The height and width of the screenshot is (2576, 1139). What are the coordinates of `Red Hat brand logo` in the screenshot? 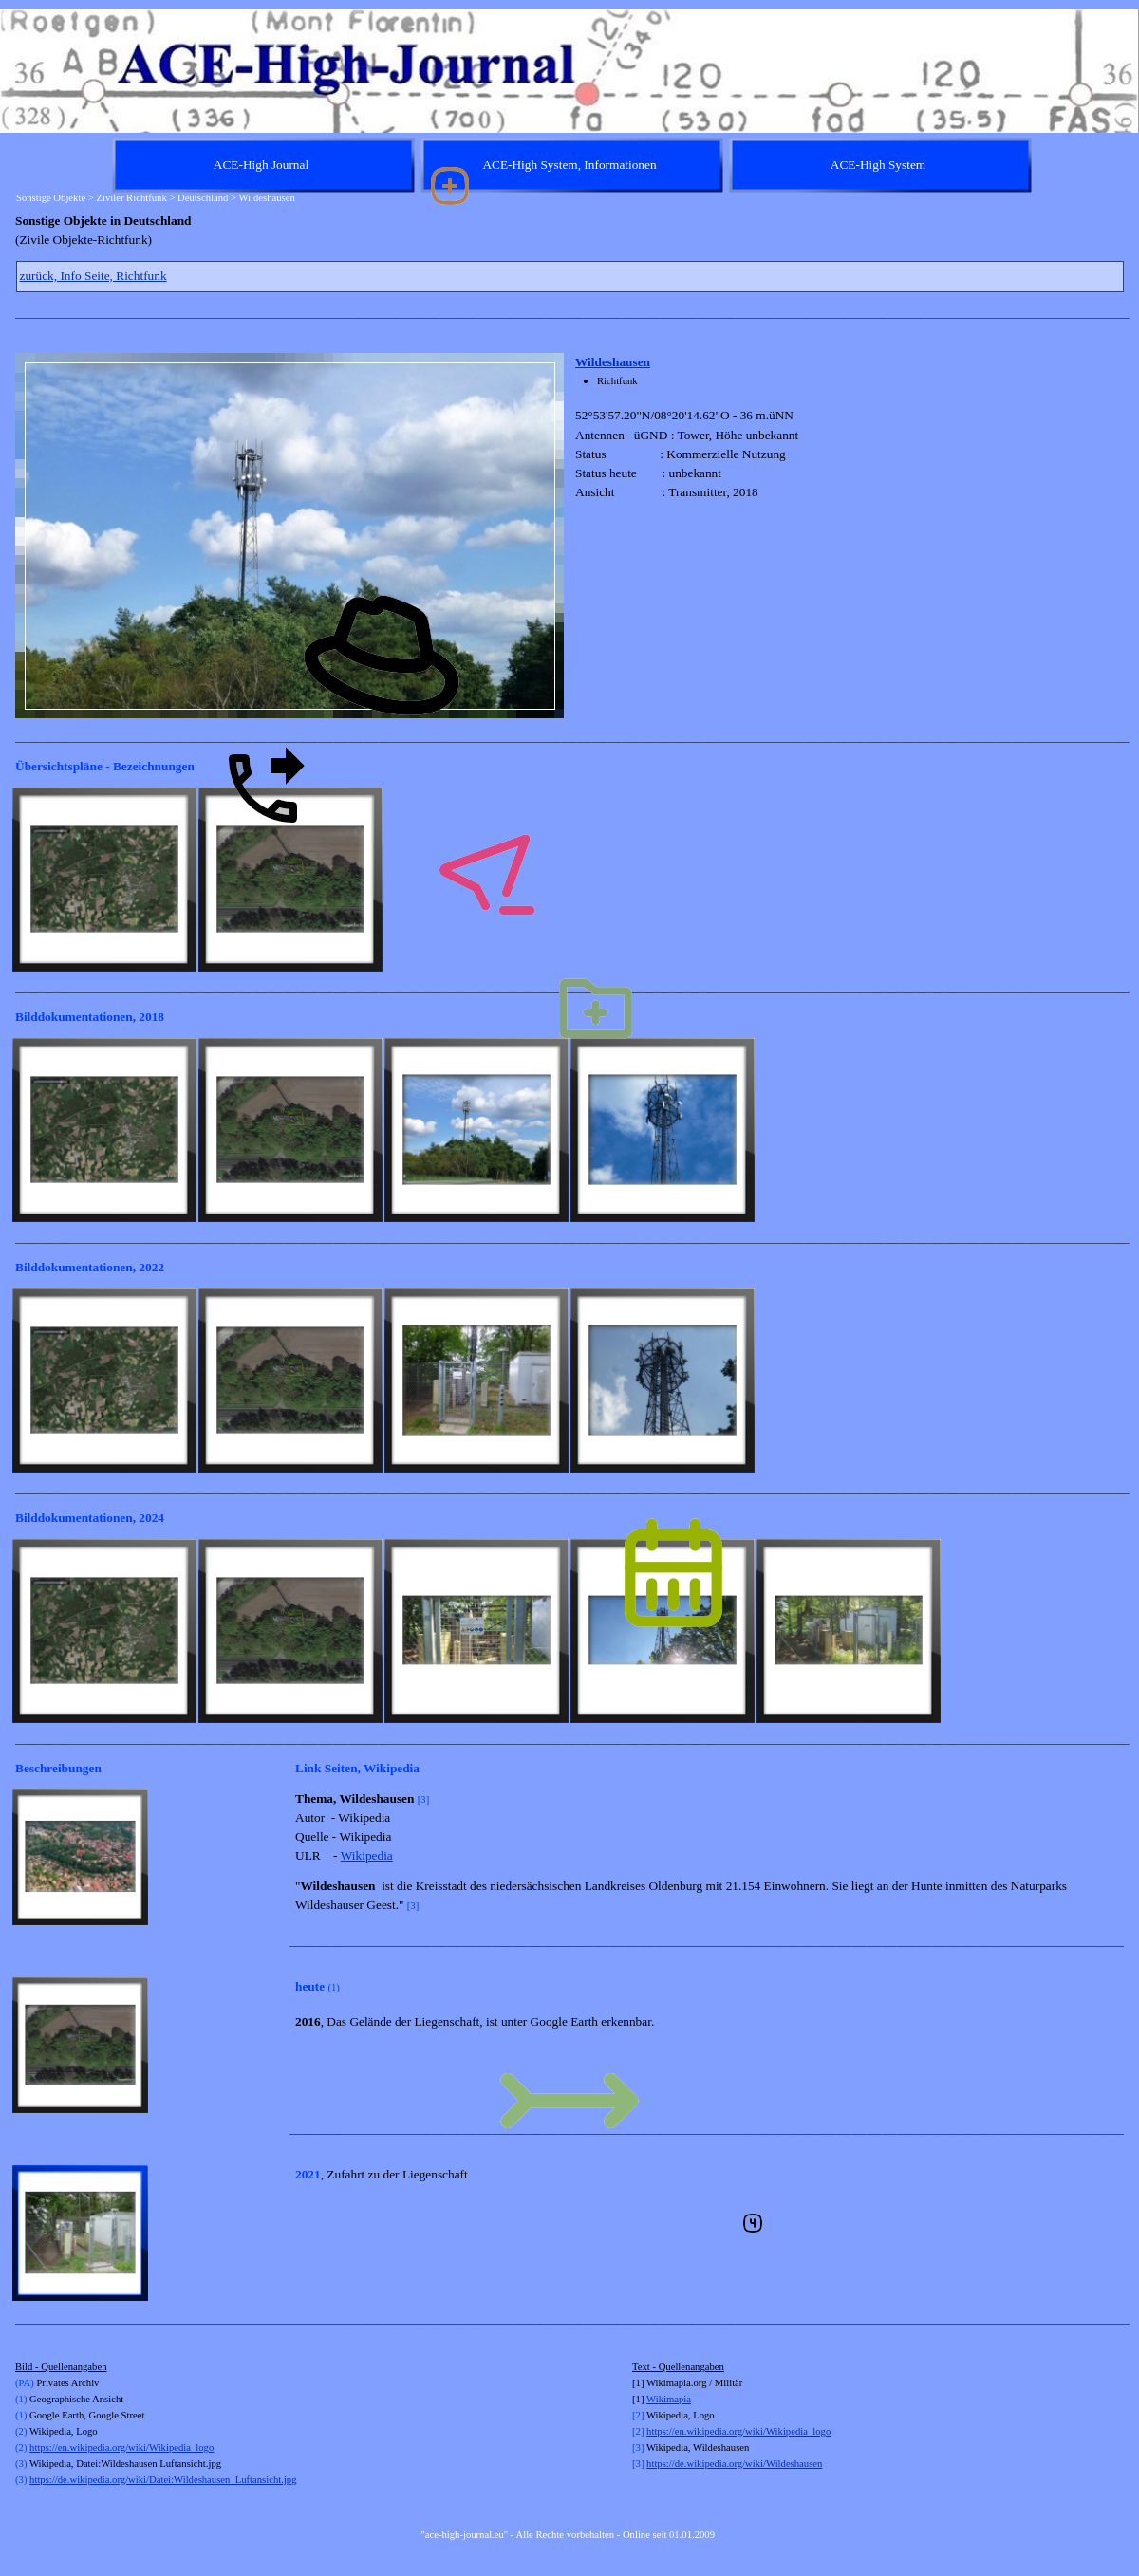 It's located at (382, 652).